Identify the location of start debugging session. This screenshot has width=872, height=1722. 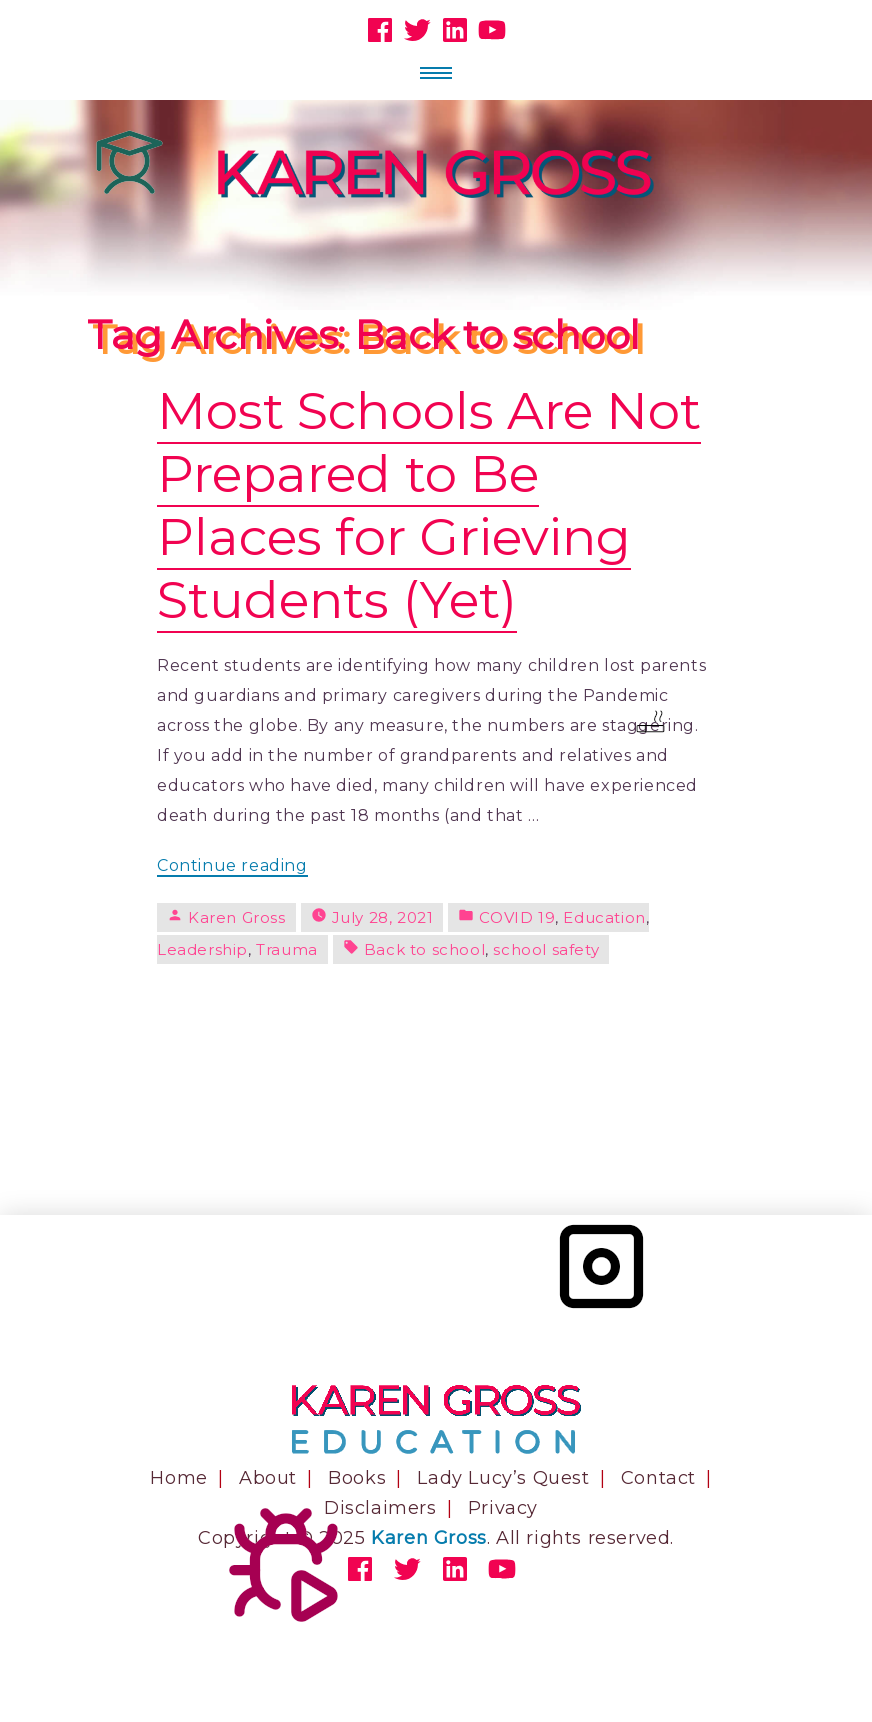
(286, 1565).